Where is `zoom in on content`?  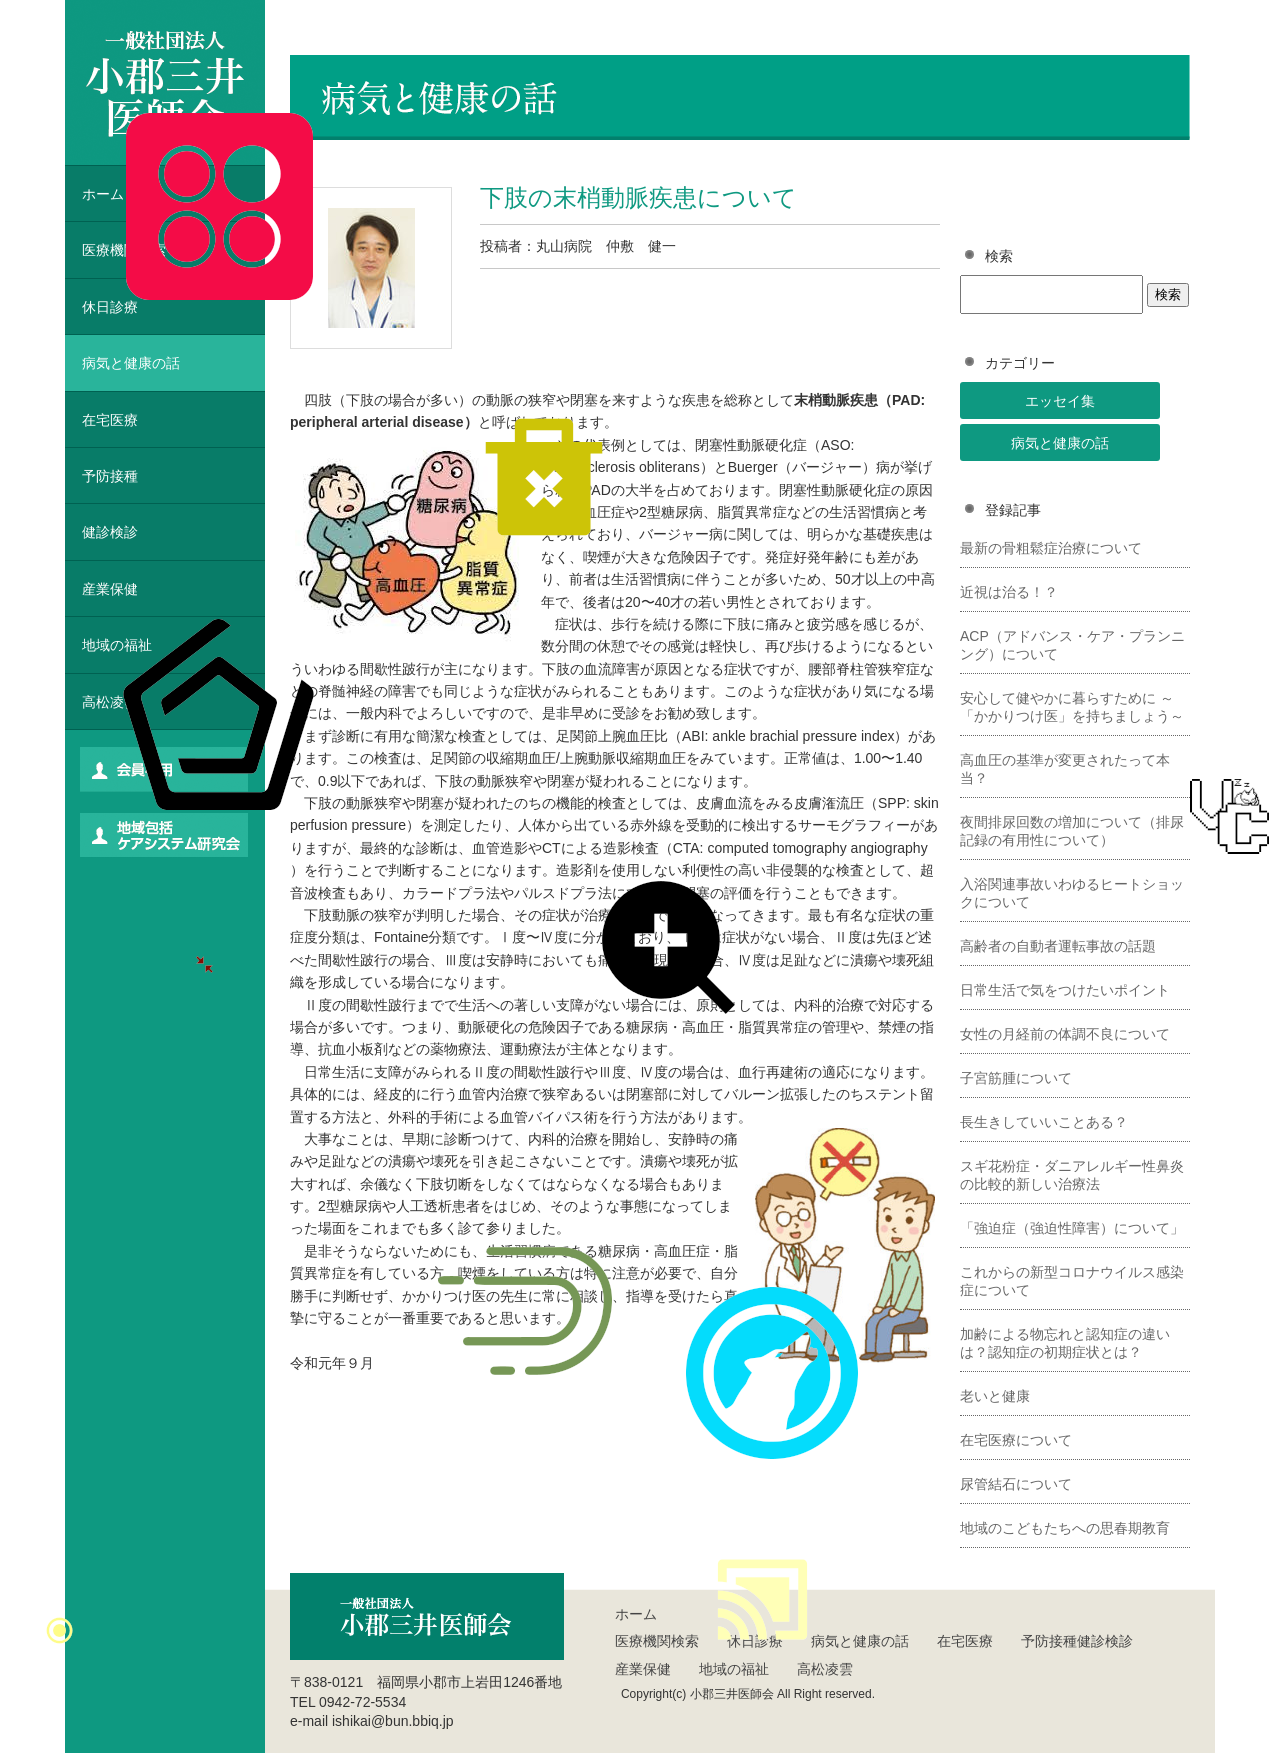 zoom in on content is located at coordinates (667, 946).